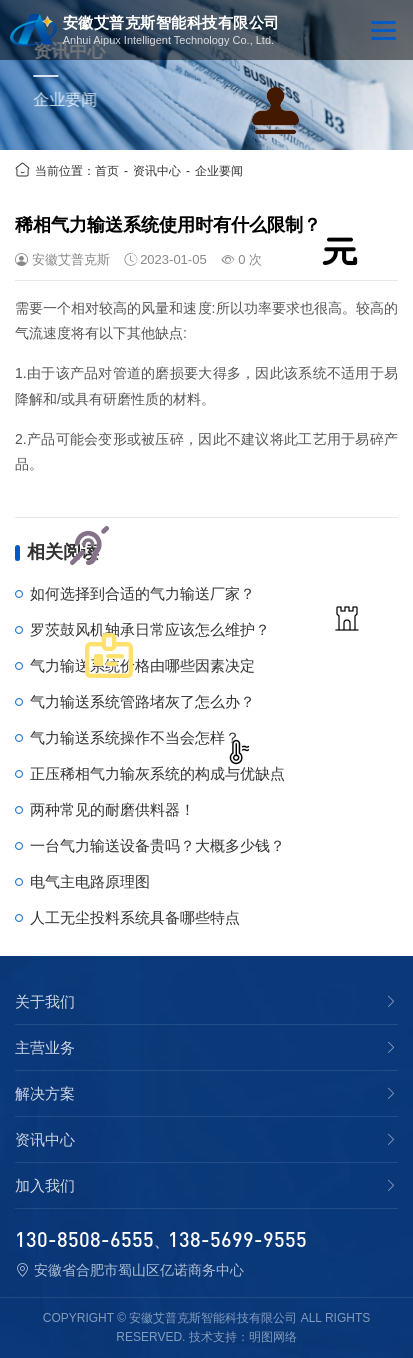 The image size is (413, 1358). What do you see at coordinates (237, 752) in the screenshot?
I see `indicates high temperature or heat warning` at bounding box center [237, 752].